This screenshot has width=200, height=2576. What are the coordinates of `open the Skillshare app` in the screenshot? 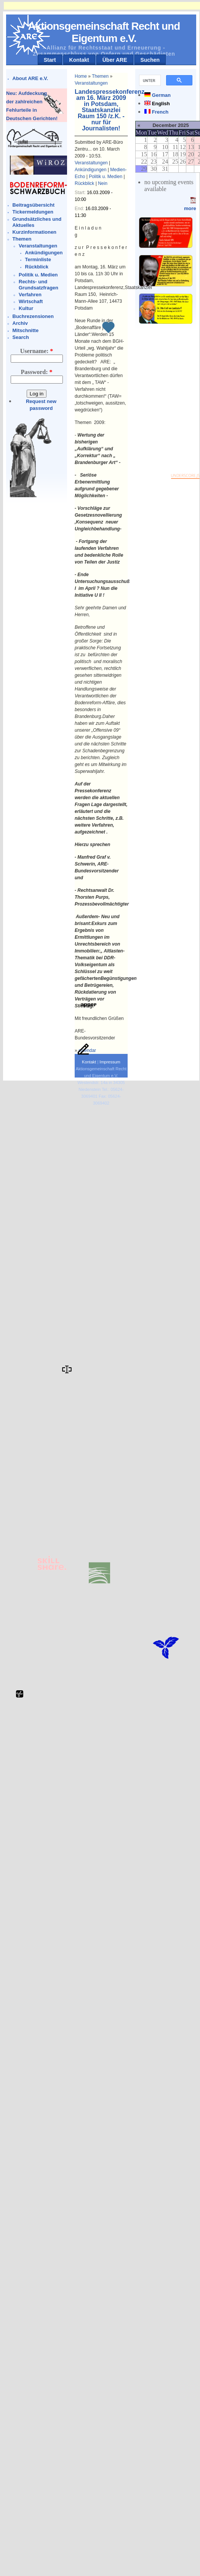 It's located at (52, 1563).